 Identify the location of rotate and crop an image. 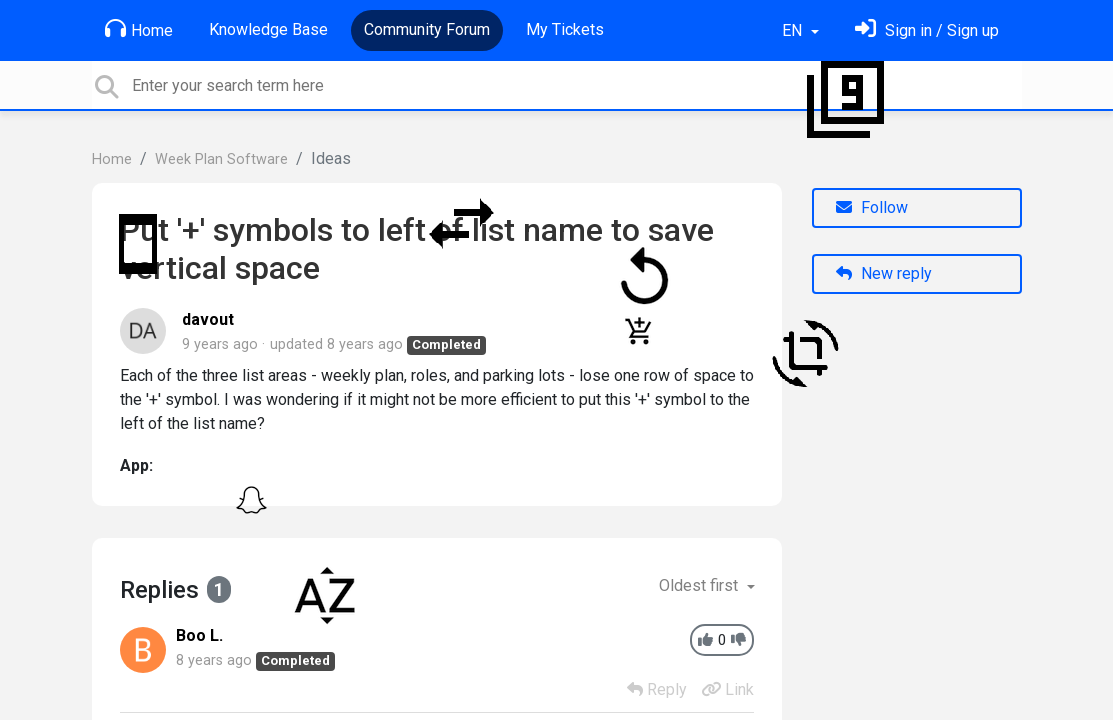
(805, 353).